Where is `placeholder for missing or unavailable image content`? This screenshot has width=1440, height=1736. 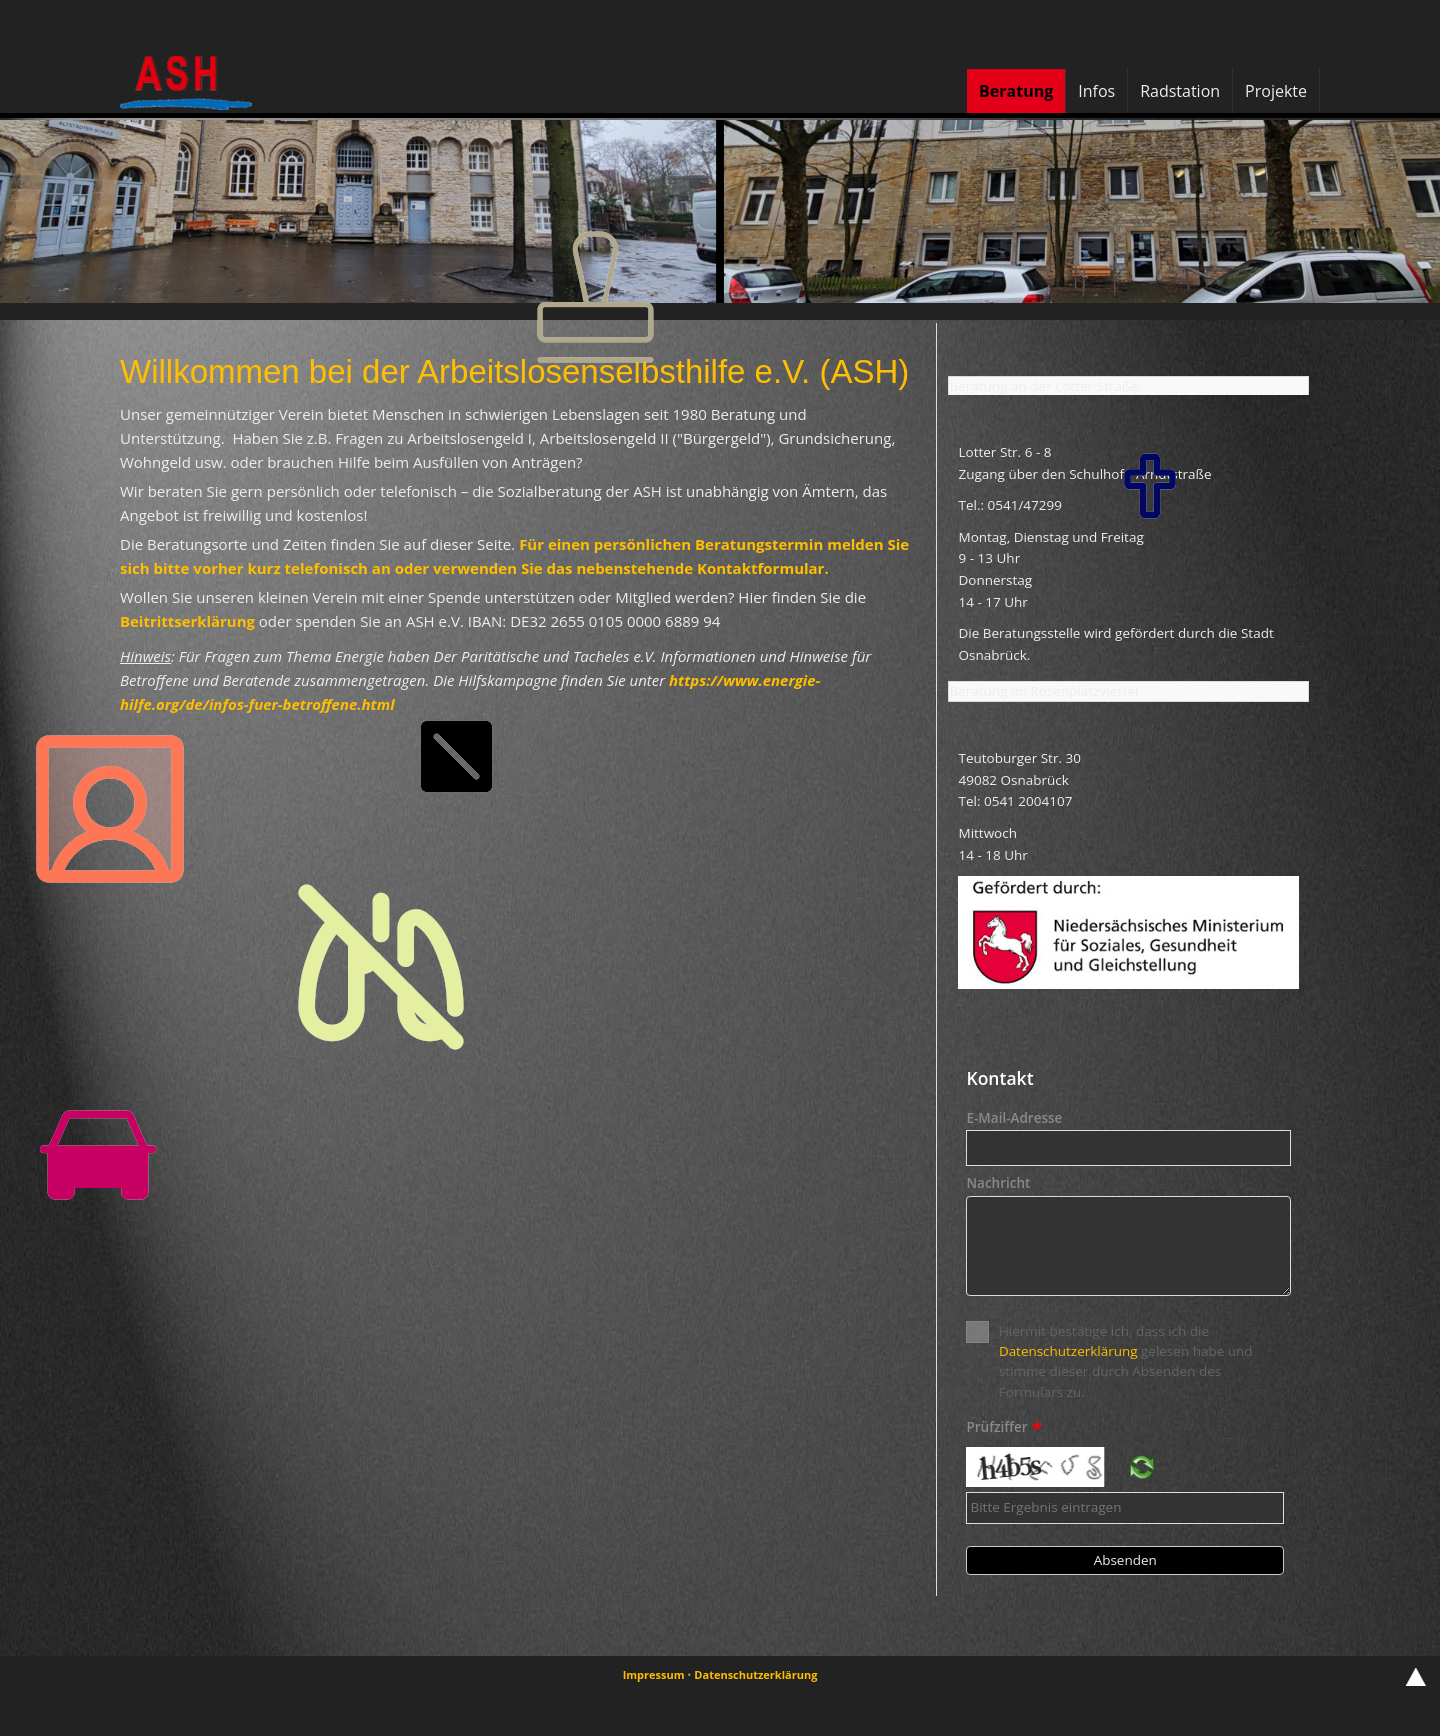 placeholder for missing or unavailable image content is located at coordinates (456, 756).